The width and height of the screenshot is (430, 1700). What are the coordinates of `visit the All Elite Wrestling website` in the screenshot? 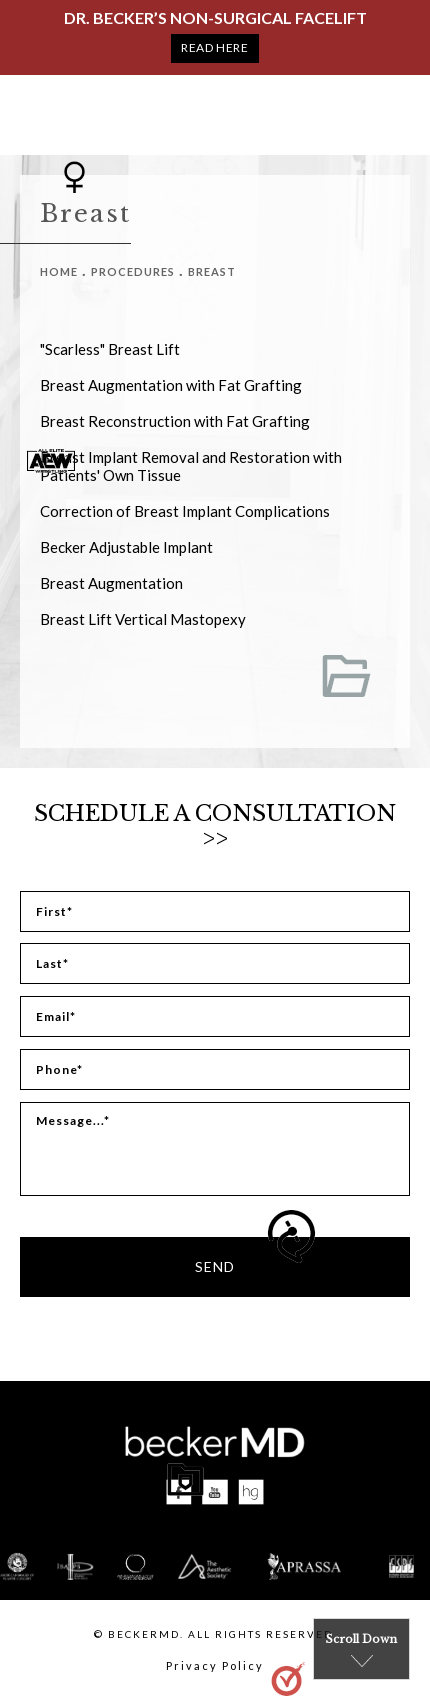 It's located at (51, 461).